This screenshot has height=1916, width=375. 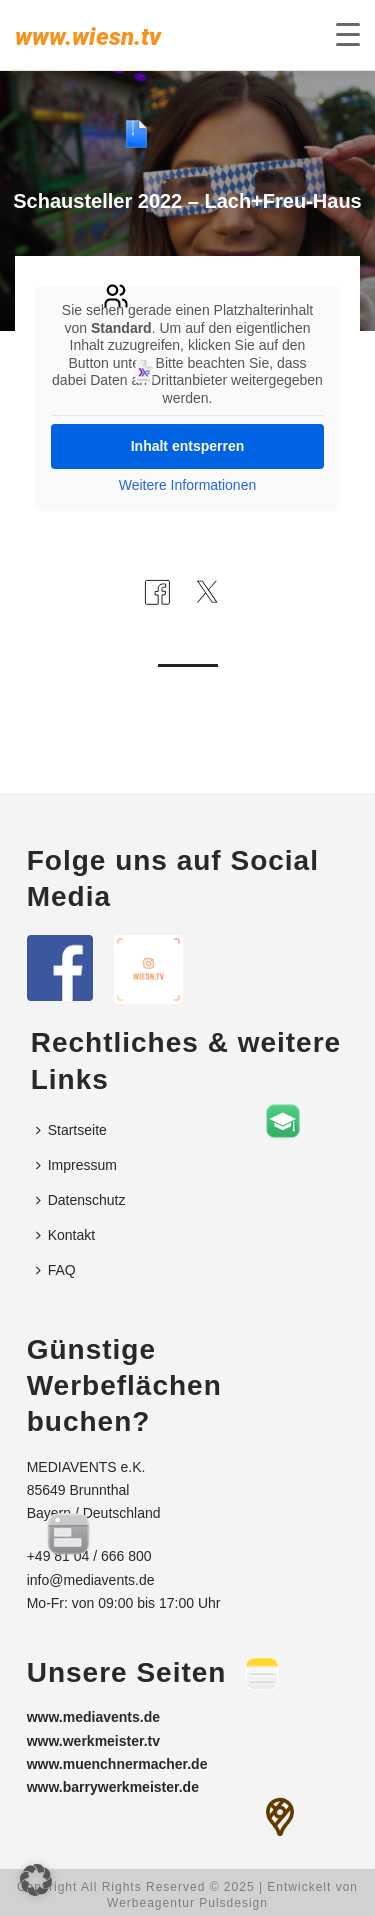 I want to click on a compressed or archived software file, so click(x=136, y=134).